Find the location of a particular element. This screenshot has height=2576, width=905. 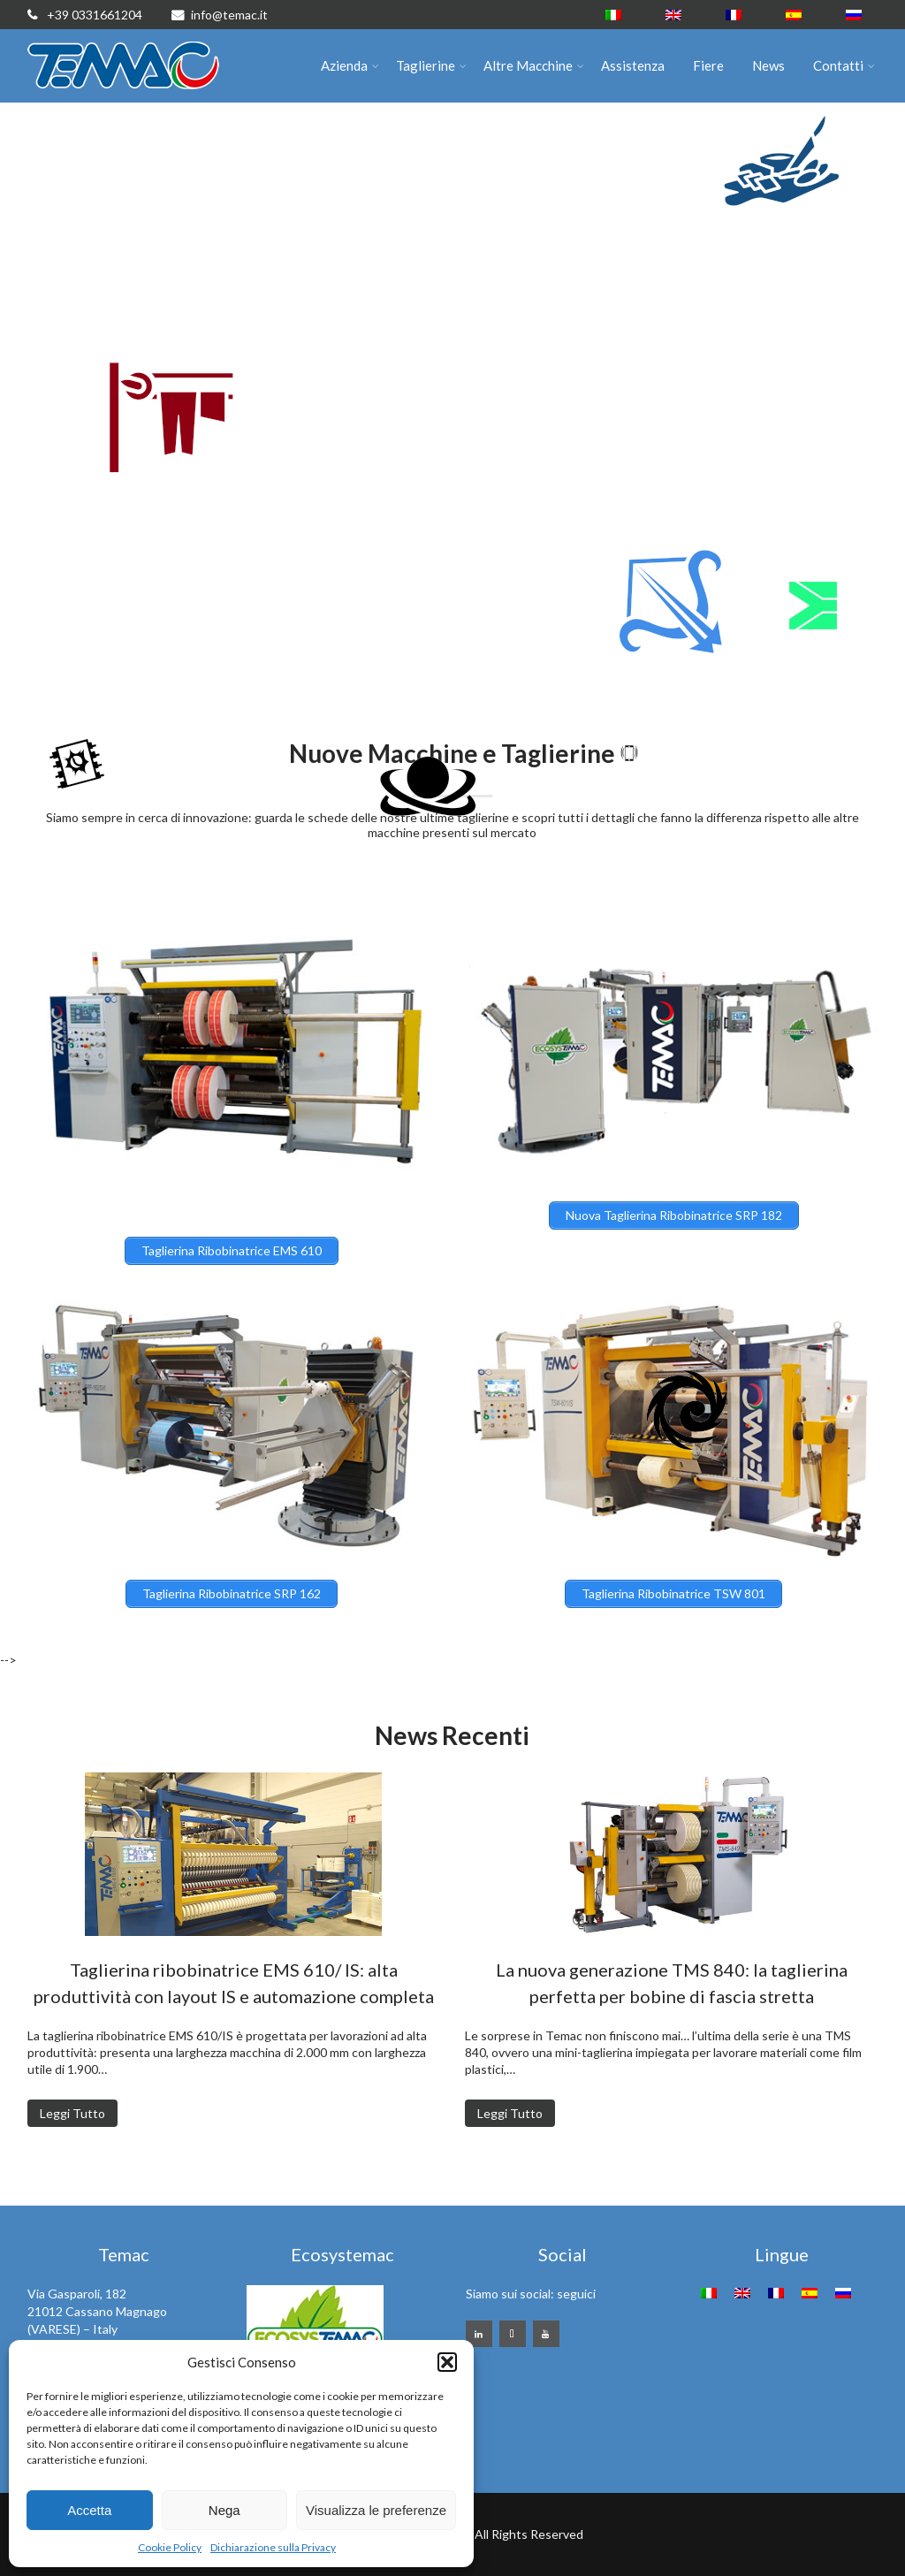

incoming call or notification alert is located at coordinates (629, 753).